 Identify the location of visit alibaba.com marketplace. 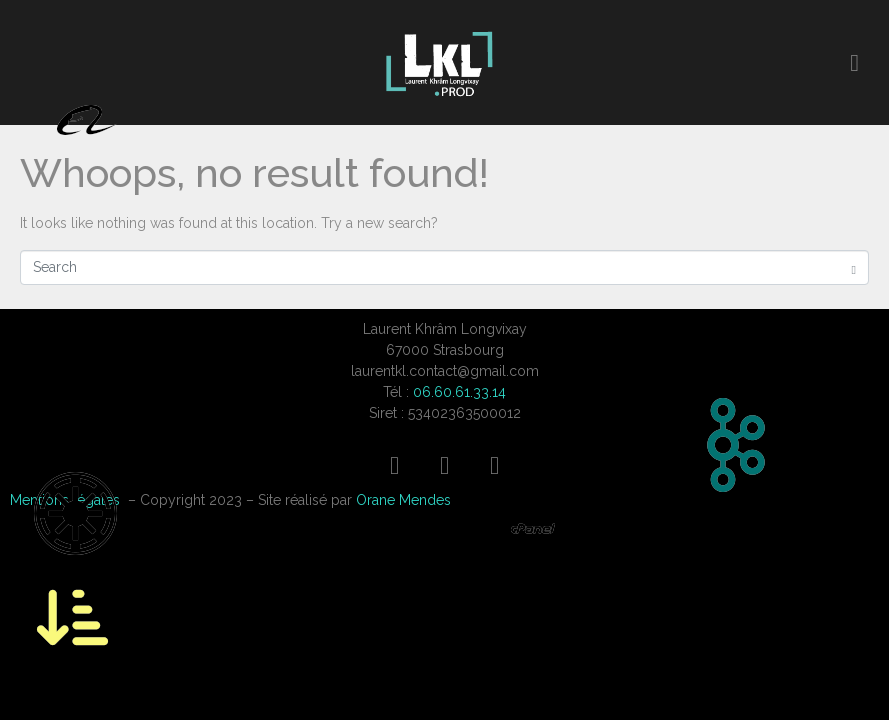
(87, 120).